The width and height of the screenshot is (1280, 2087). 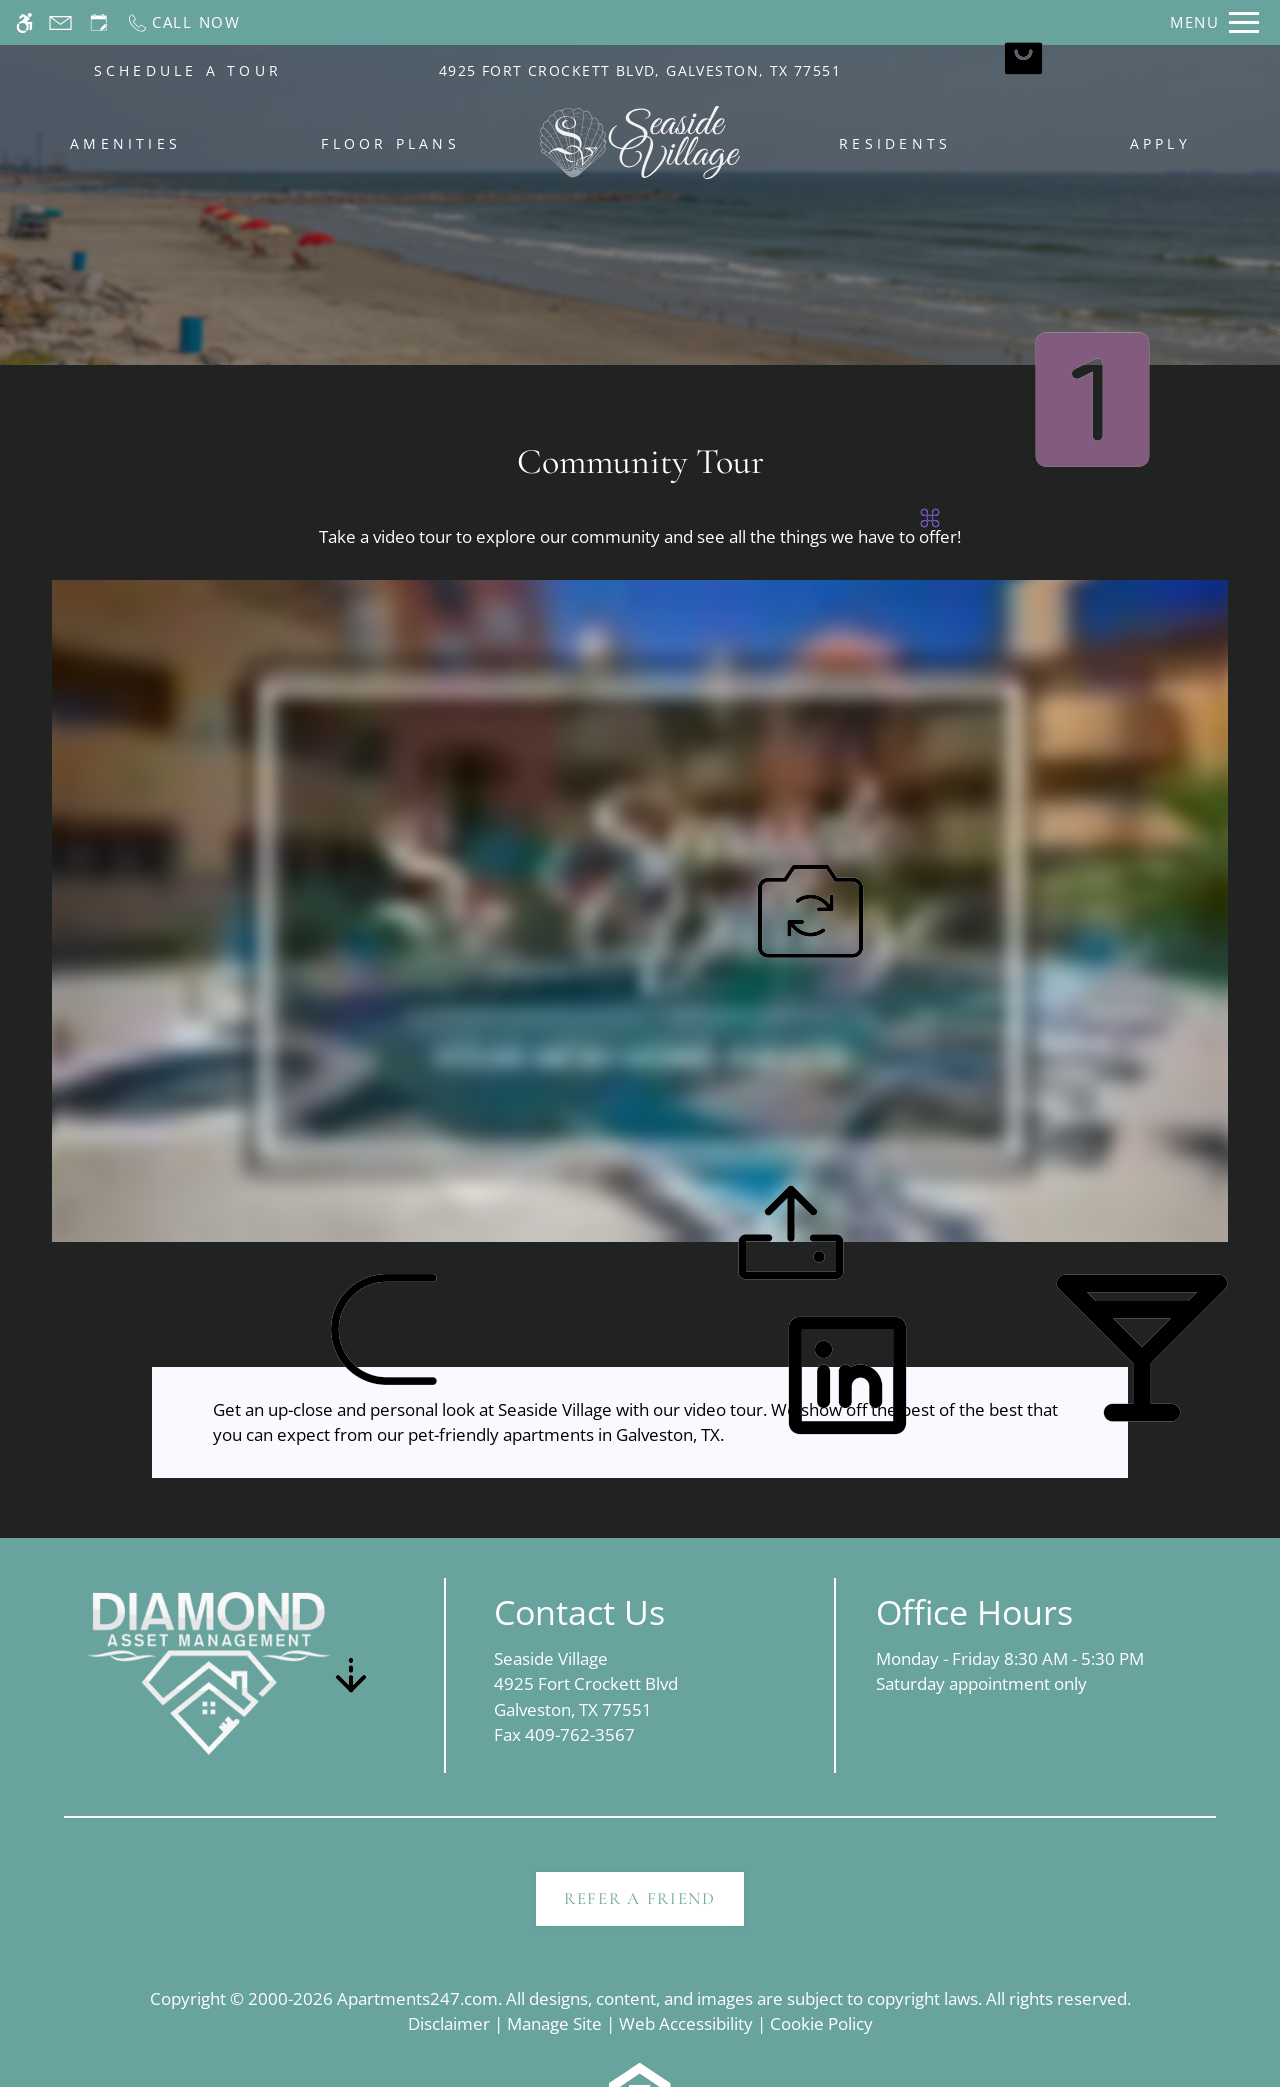 I want to click on indicates first place or top ranking, so click(x=1092, y=399).